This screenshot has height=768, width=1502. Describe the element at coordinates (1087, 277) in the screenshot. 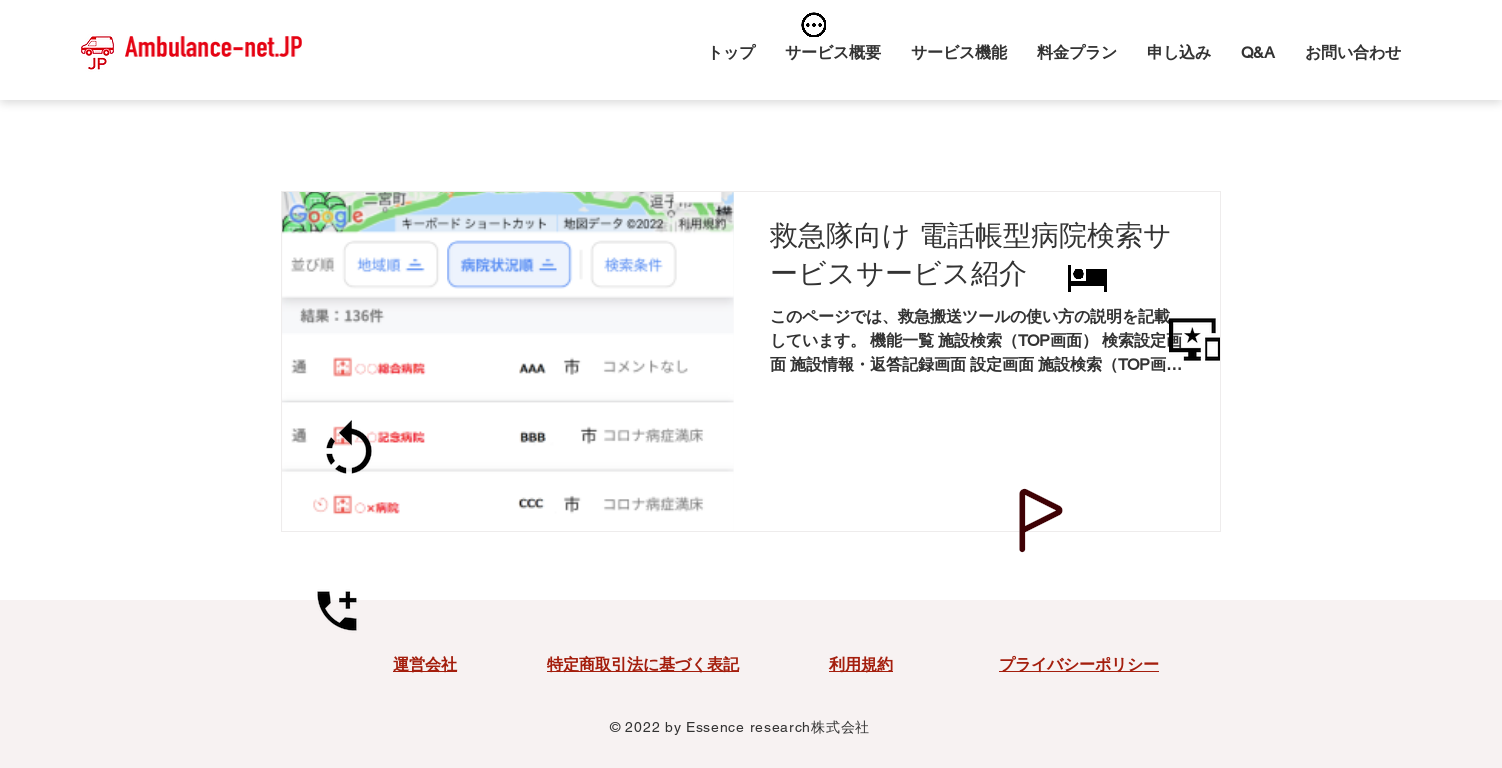

I see `find nearby hotels or accommodations` at that location.